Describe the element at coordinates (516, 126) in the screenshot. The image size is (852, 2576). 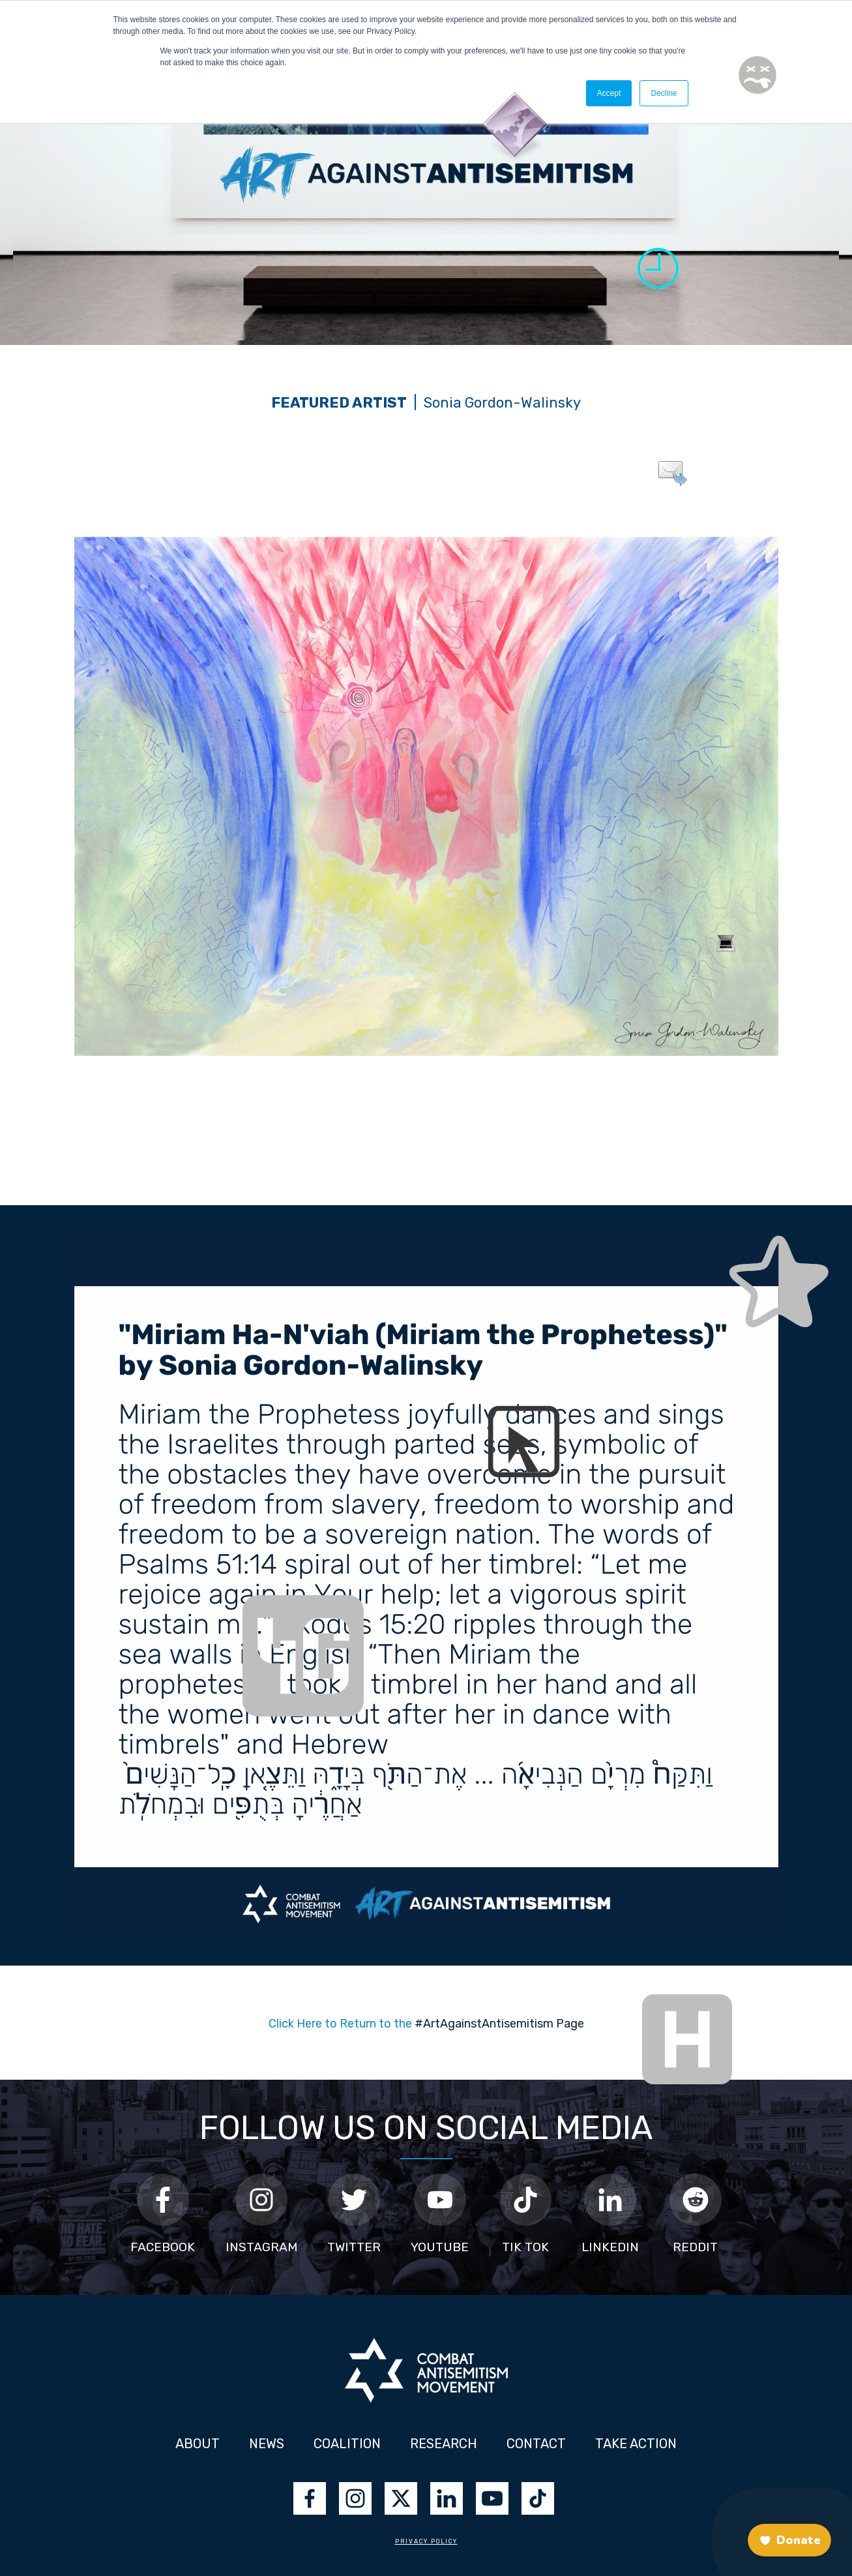
I see `indicates an executable program file` at that location.